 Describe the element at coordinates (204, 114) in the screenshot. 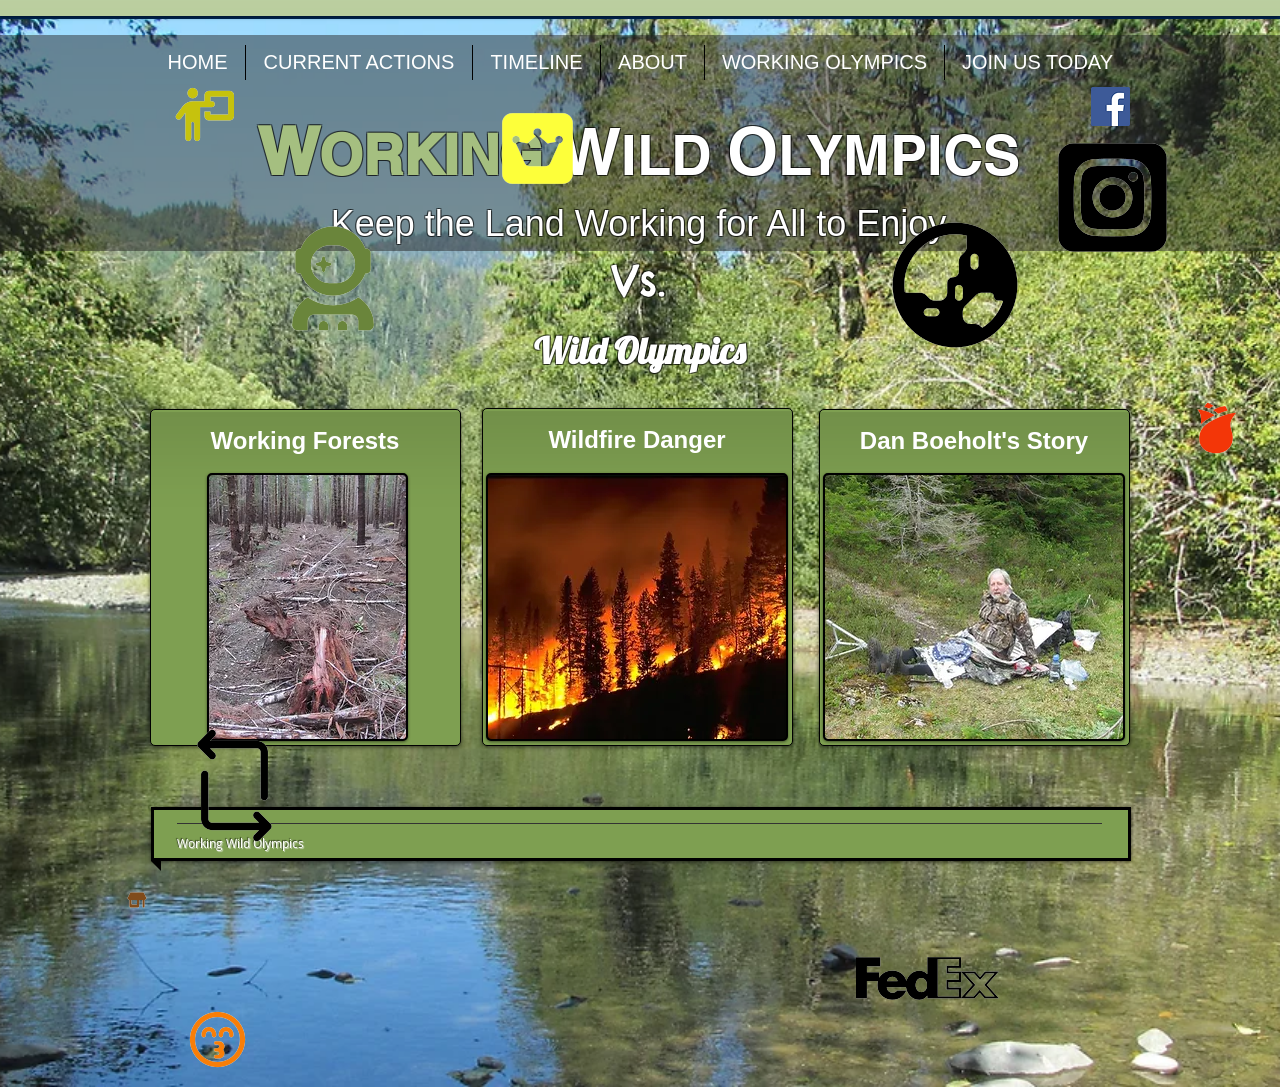

I see `access presentation or teaching mode` at that location.